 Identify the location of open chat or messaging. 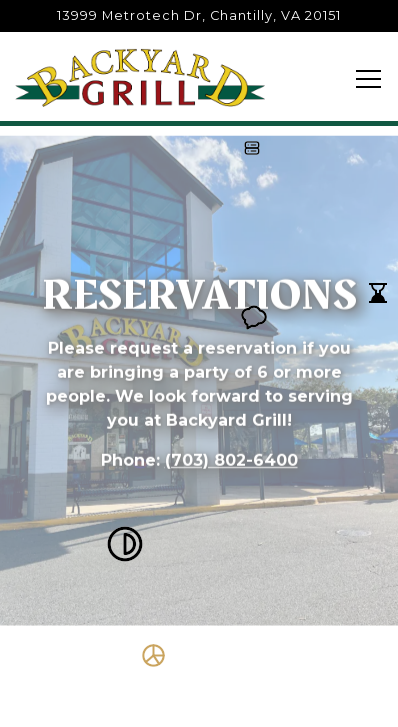
(253, 317).